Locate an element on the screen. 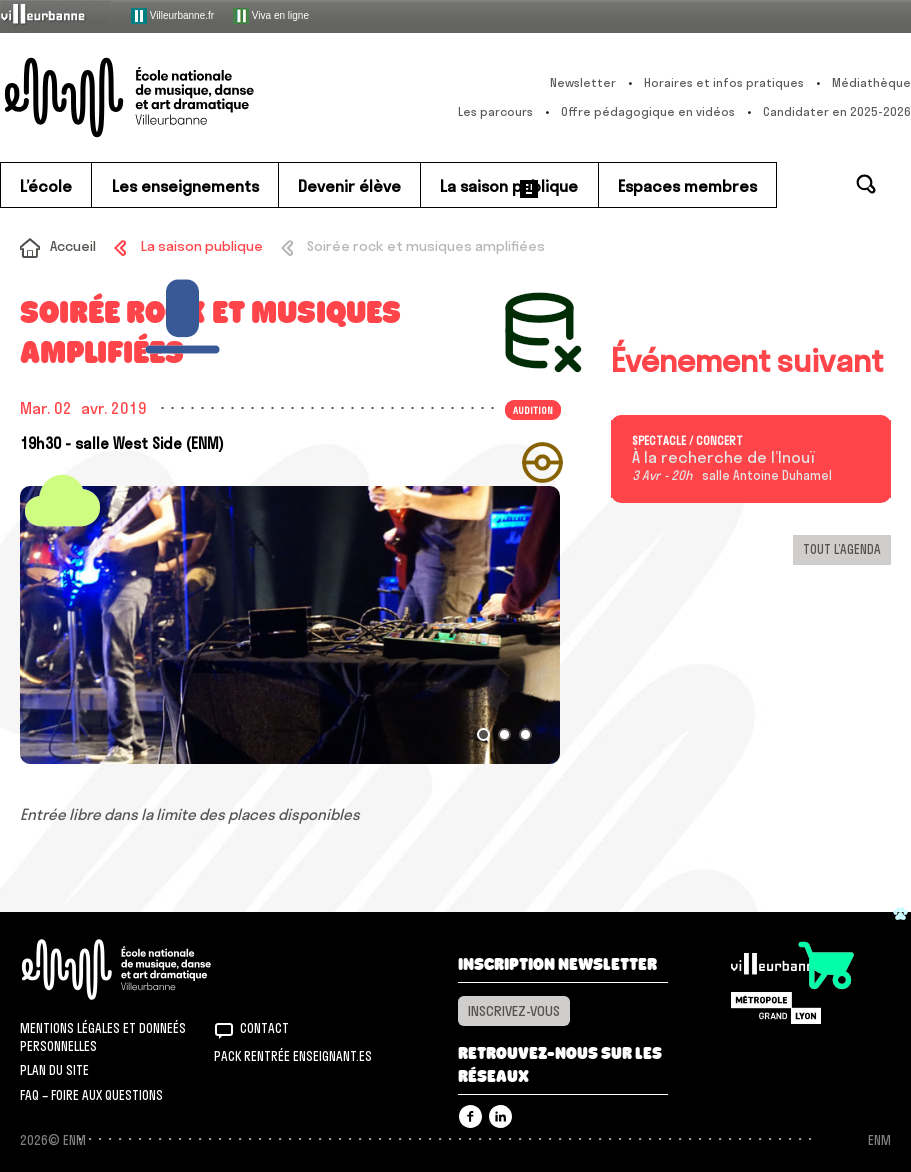  select option number two is located at coordinates (529, 189).